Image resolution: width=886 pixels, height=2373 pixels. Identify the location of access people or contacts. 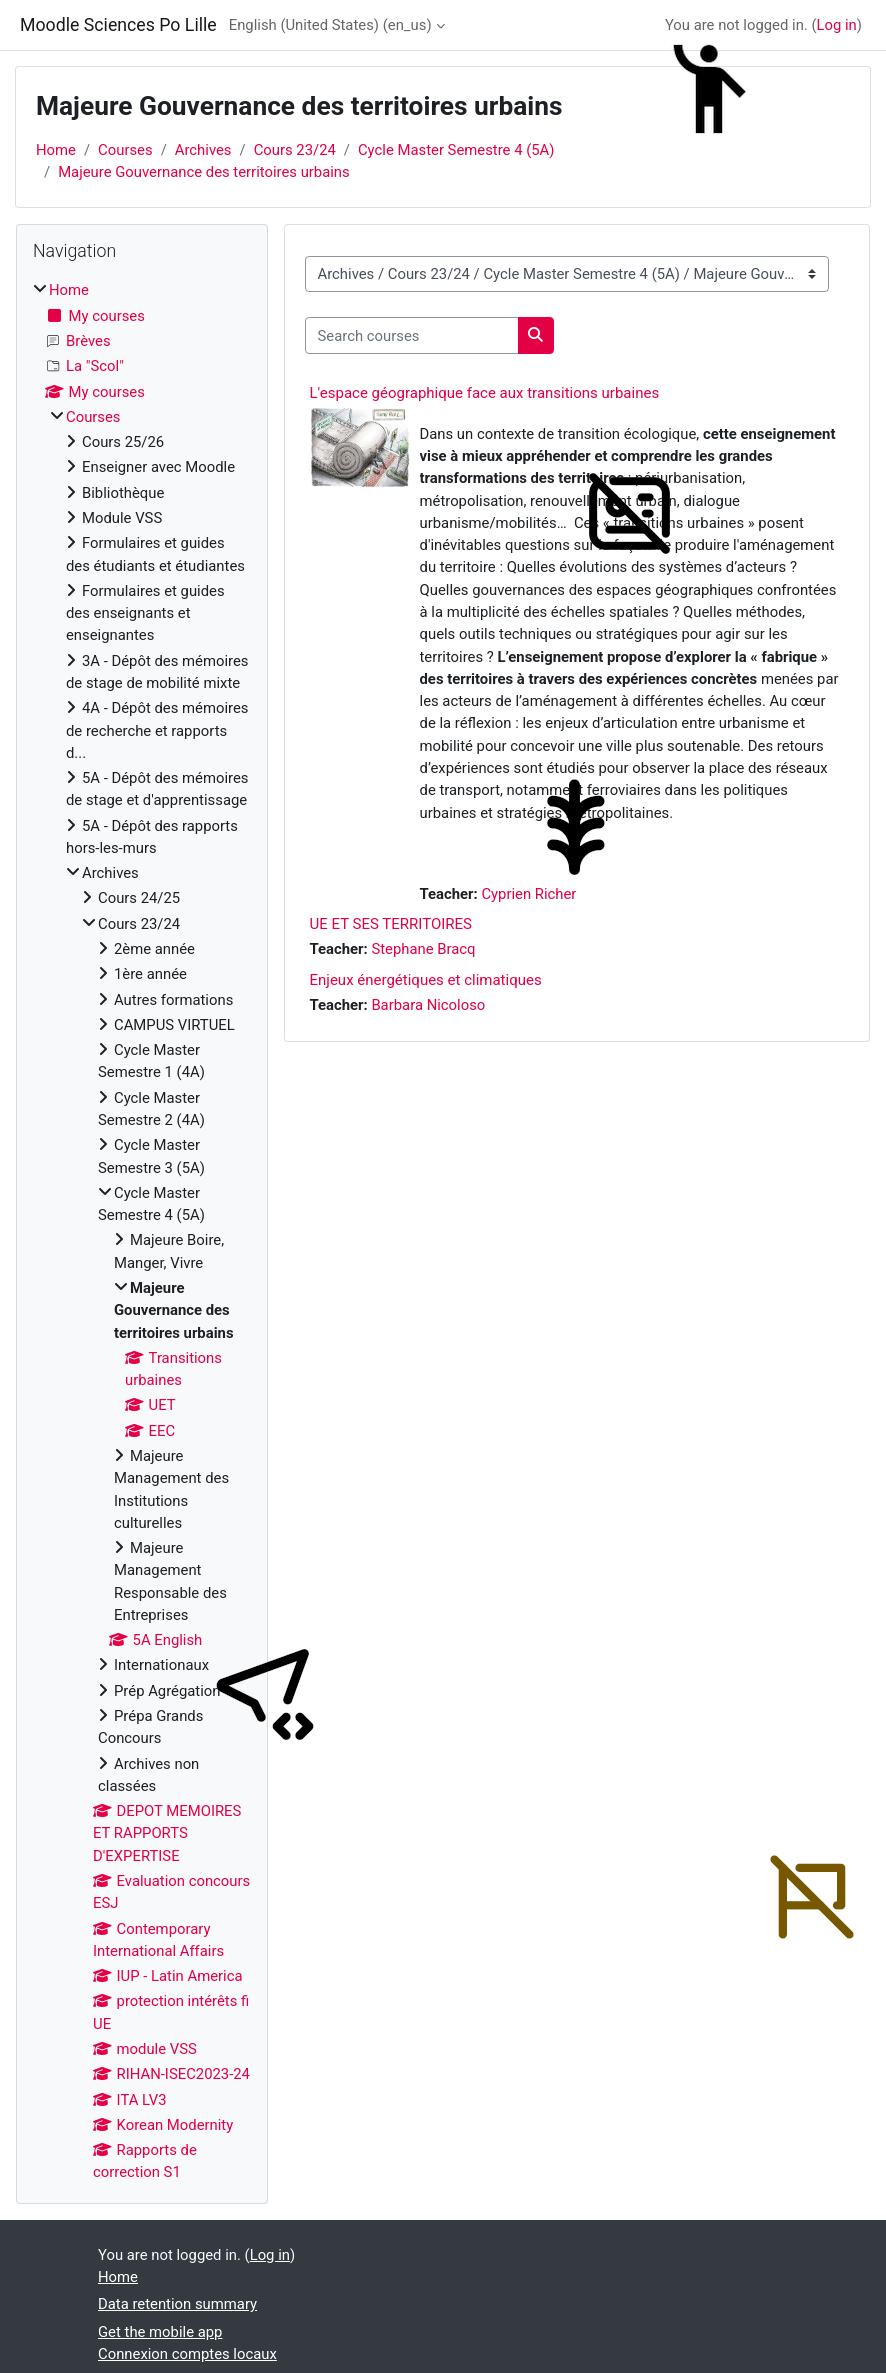
(709, 89).